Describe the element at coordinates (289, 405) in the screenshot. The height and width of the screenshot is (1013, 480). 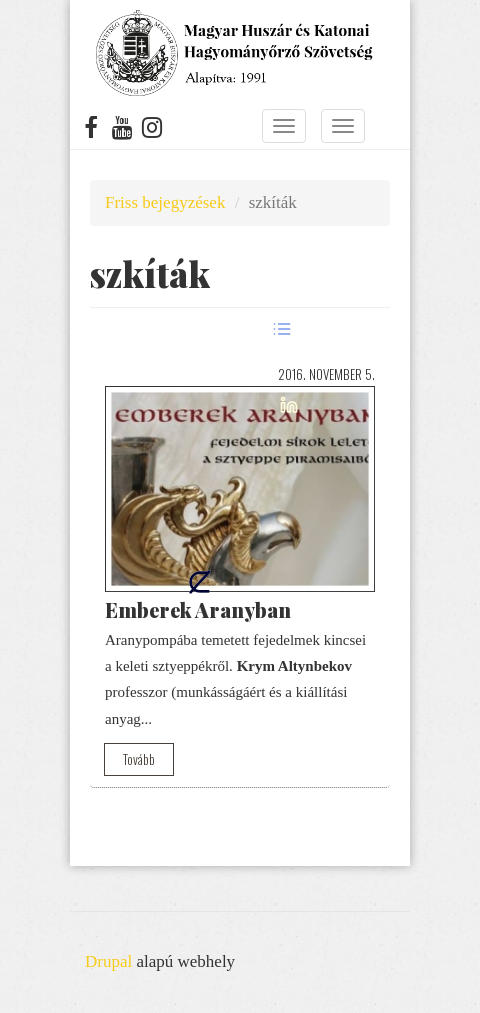
I see `visit linkedin profile` at that location.